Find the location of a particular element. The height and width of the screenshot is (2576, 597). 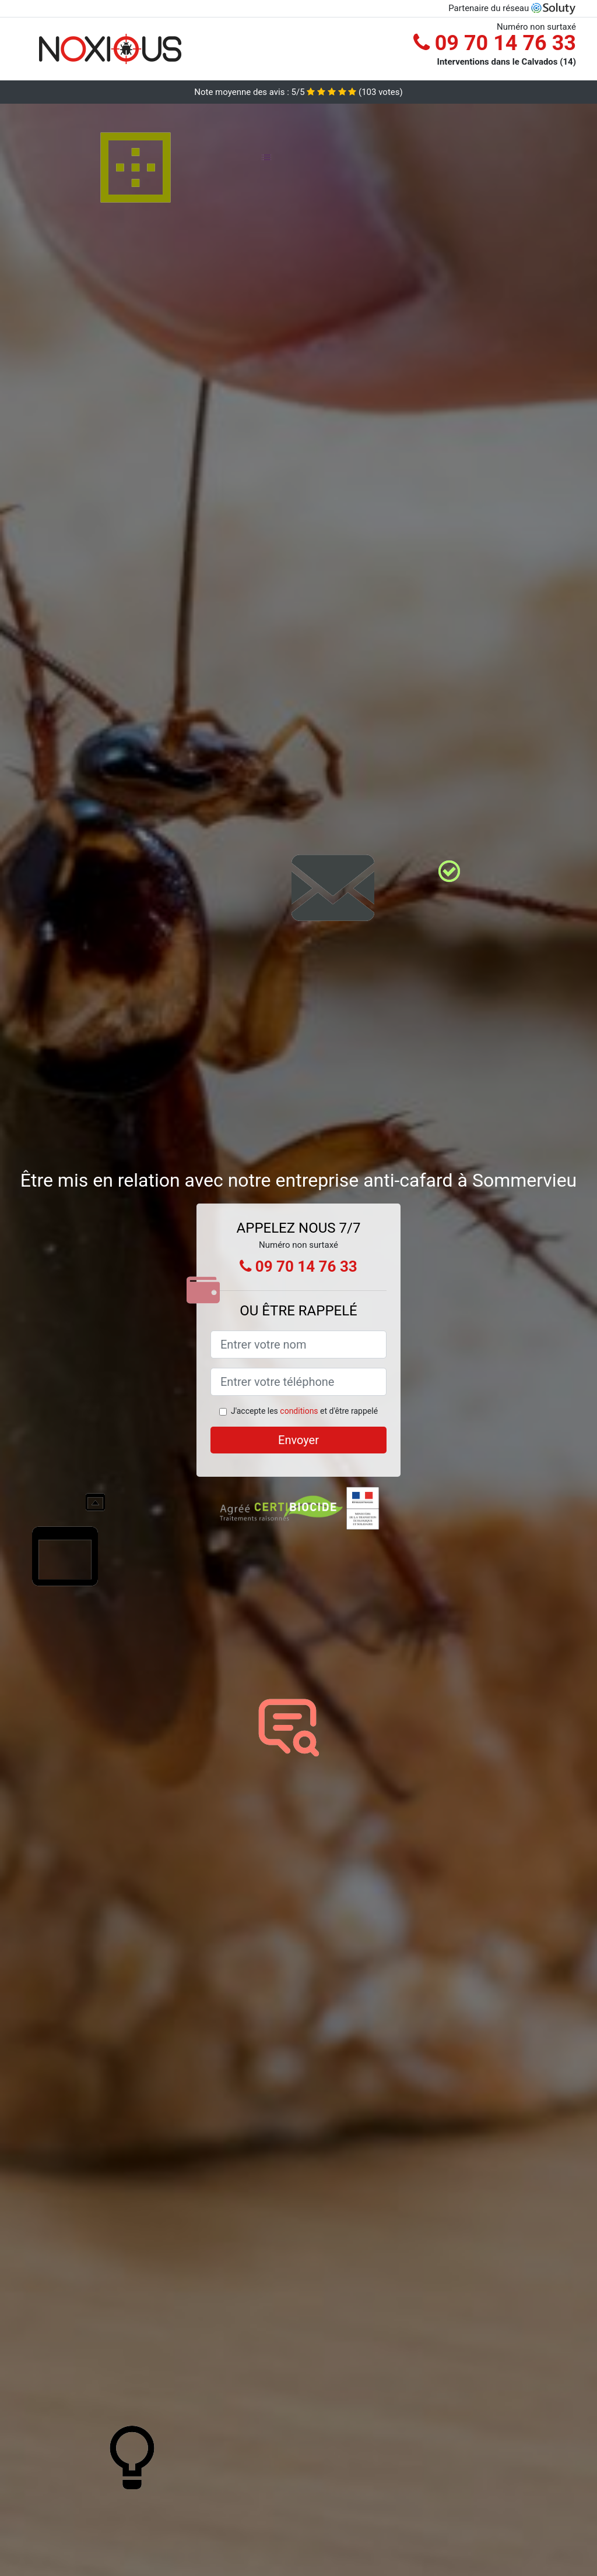

maximize or expand the current window is located at coordinates (95, 1502).